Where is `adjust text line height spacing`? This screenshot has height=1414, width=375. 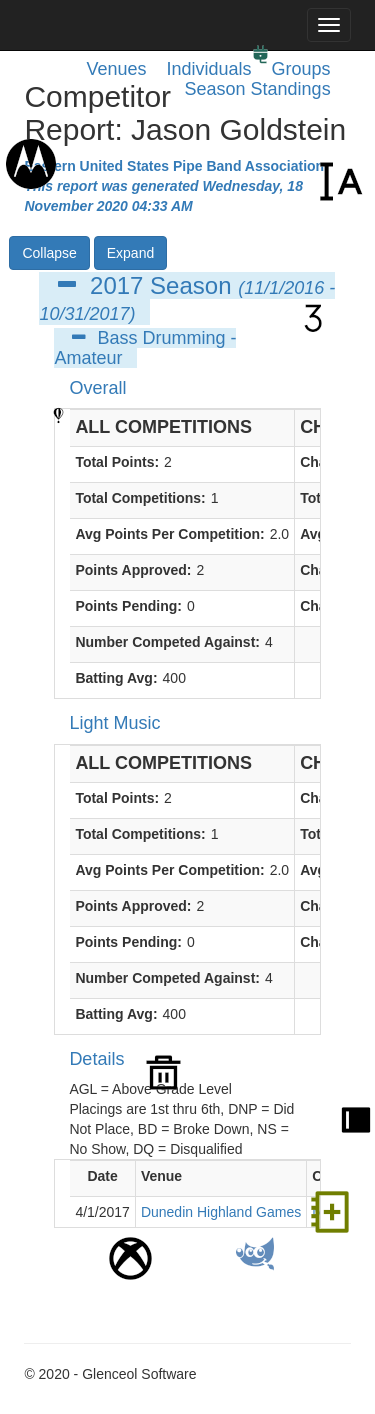
adjust text line height spacing is located at coordinates (341, 181).